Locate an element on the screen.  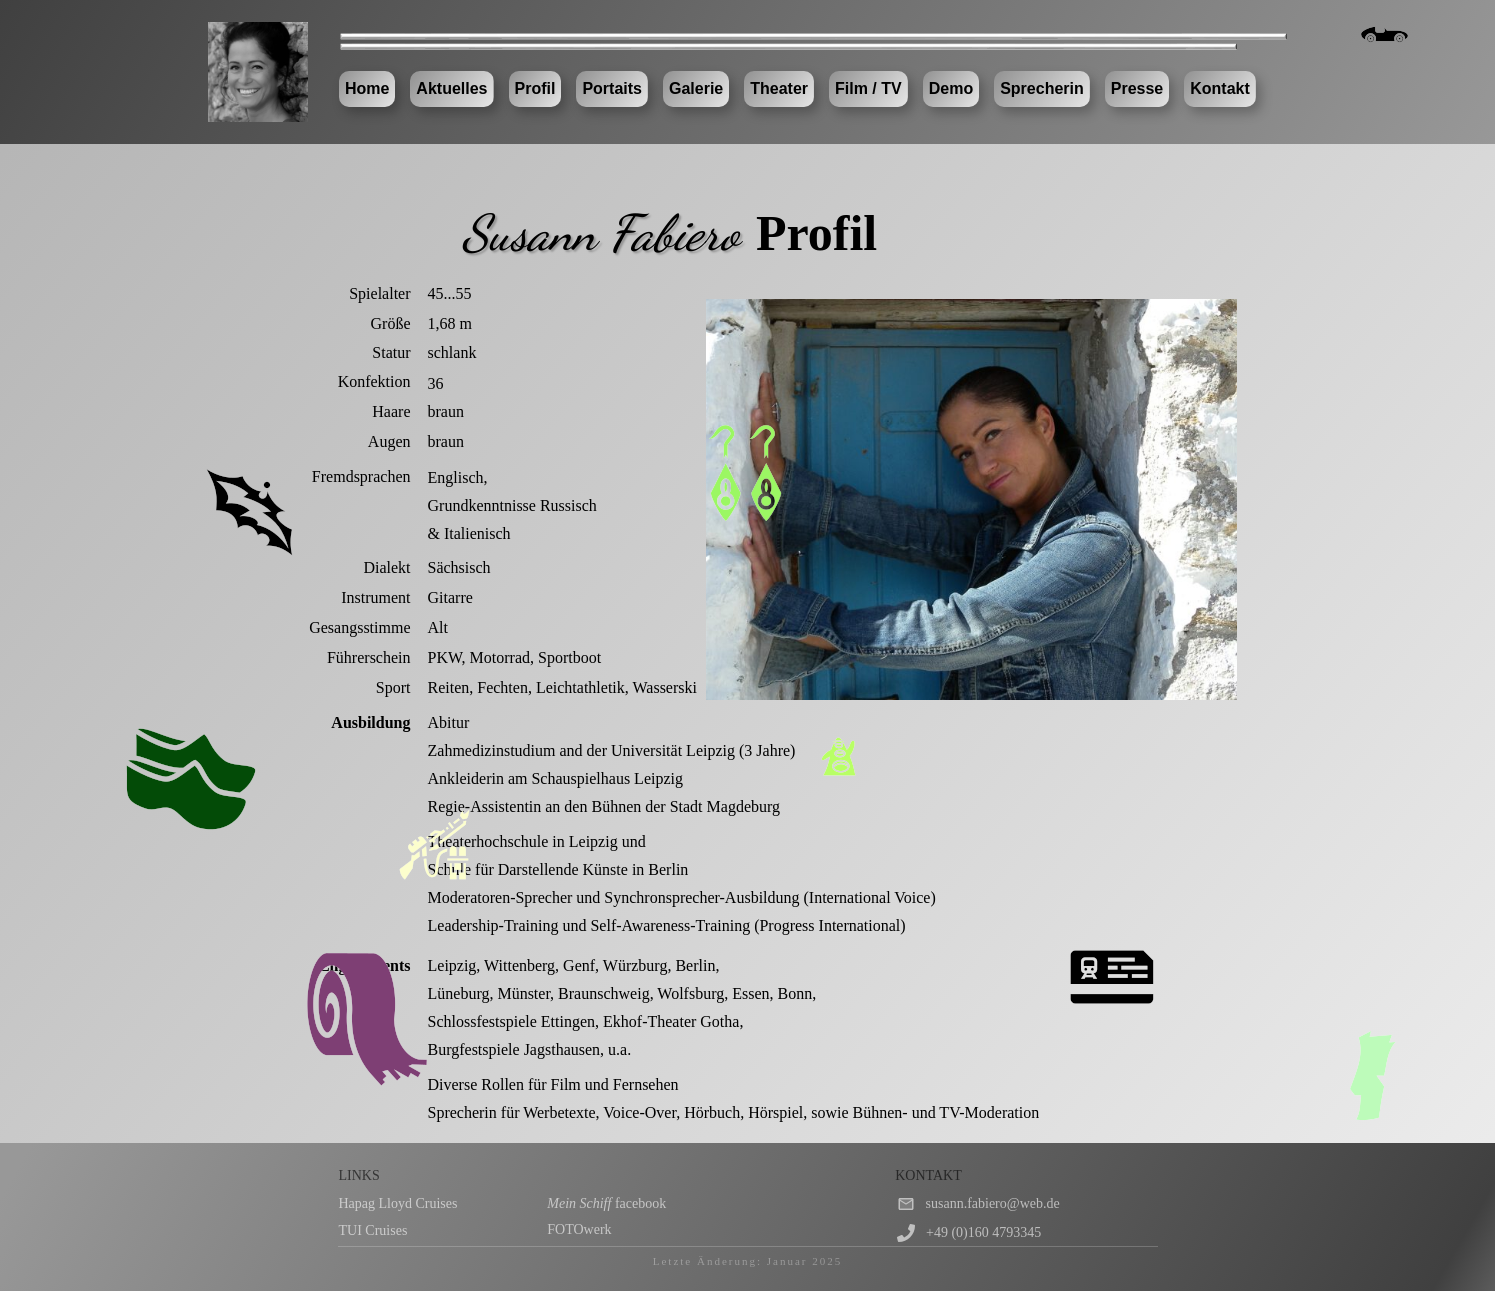
view your subway or transit pass is located at coordinates (1111, 977).